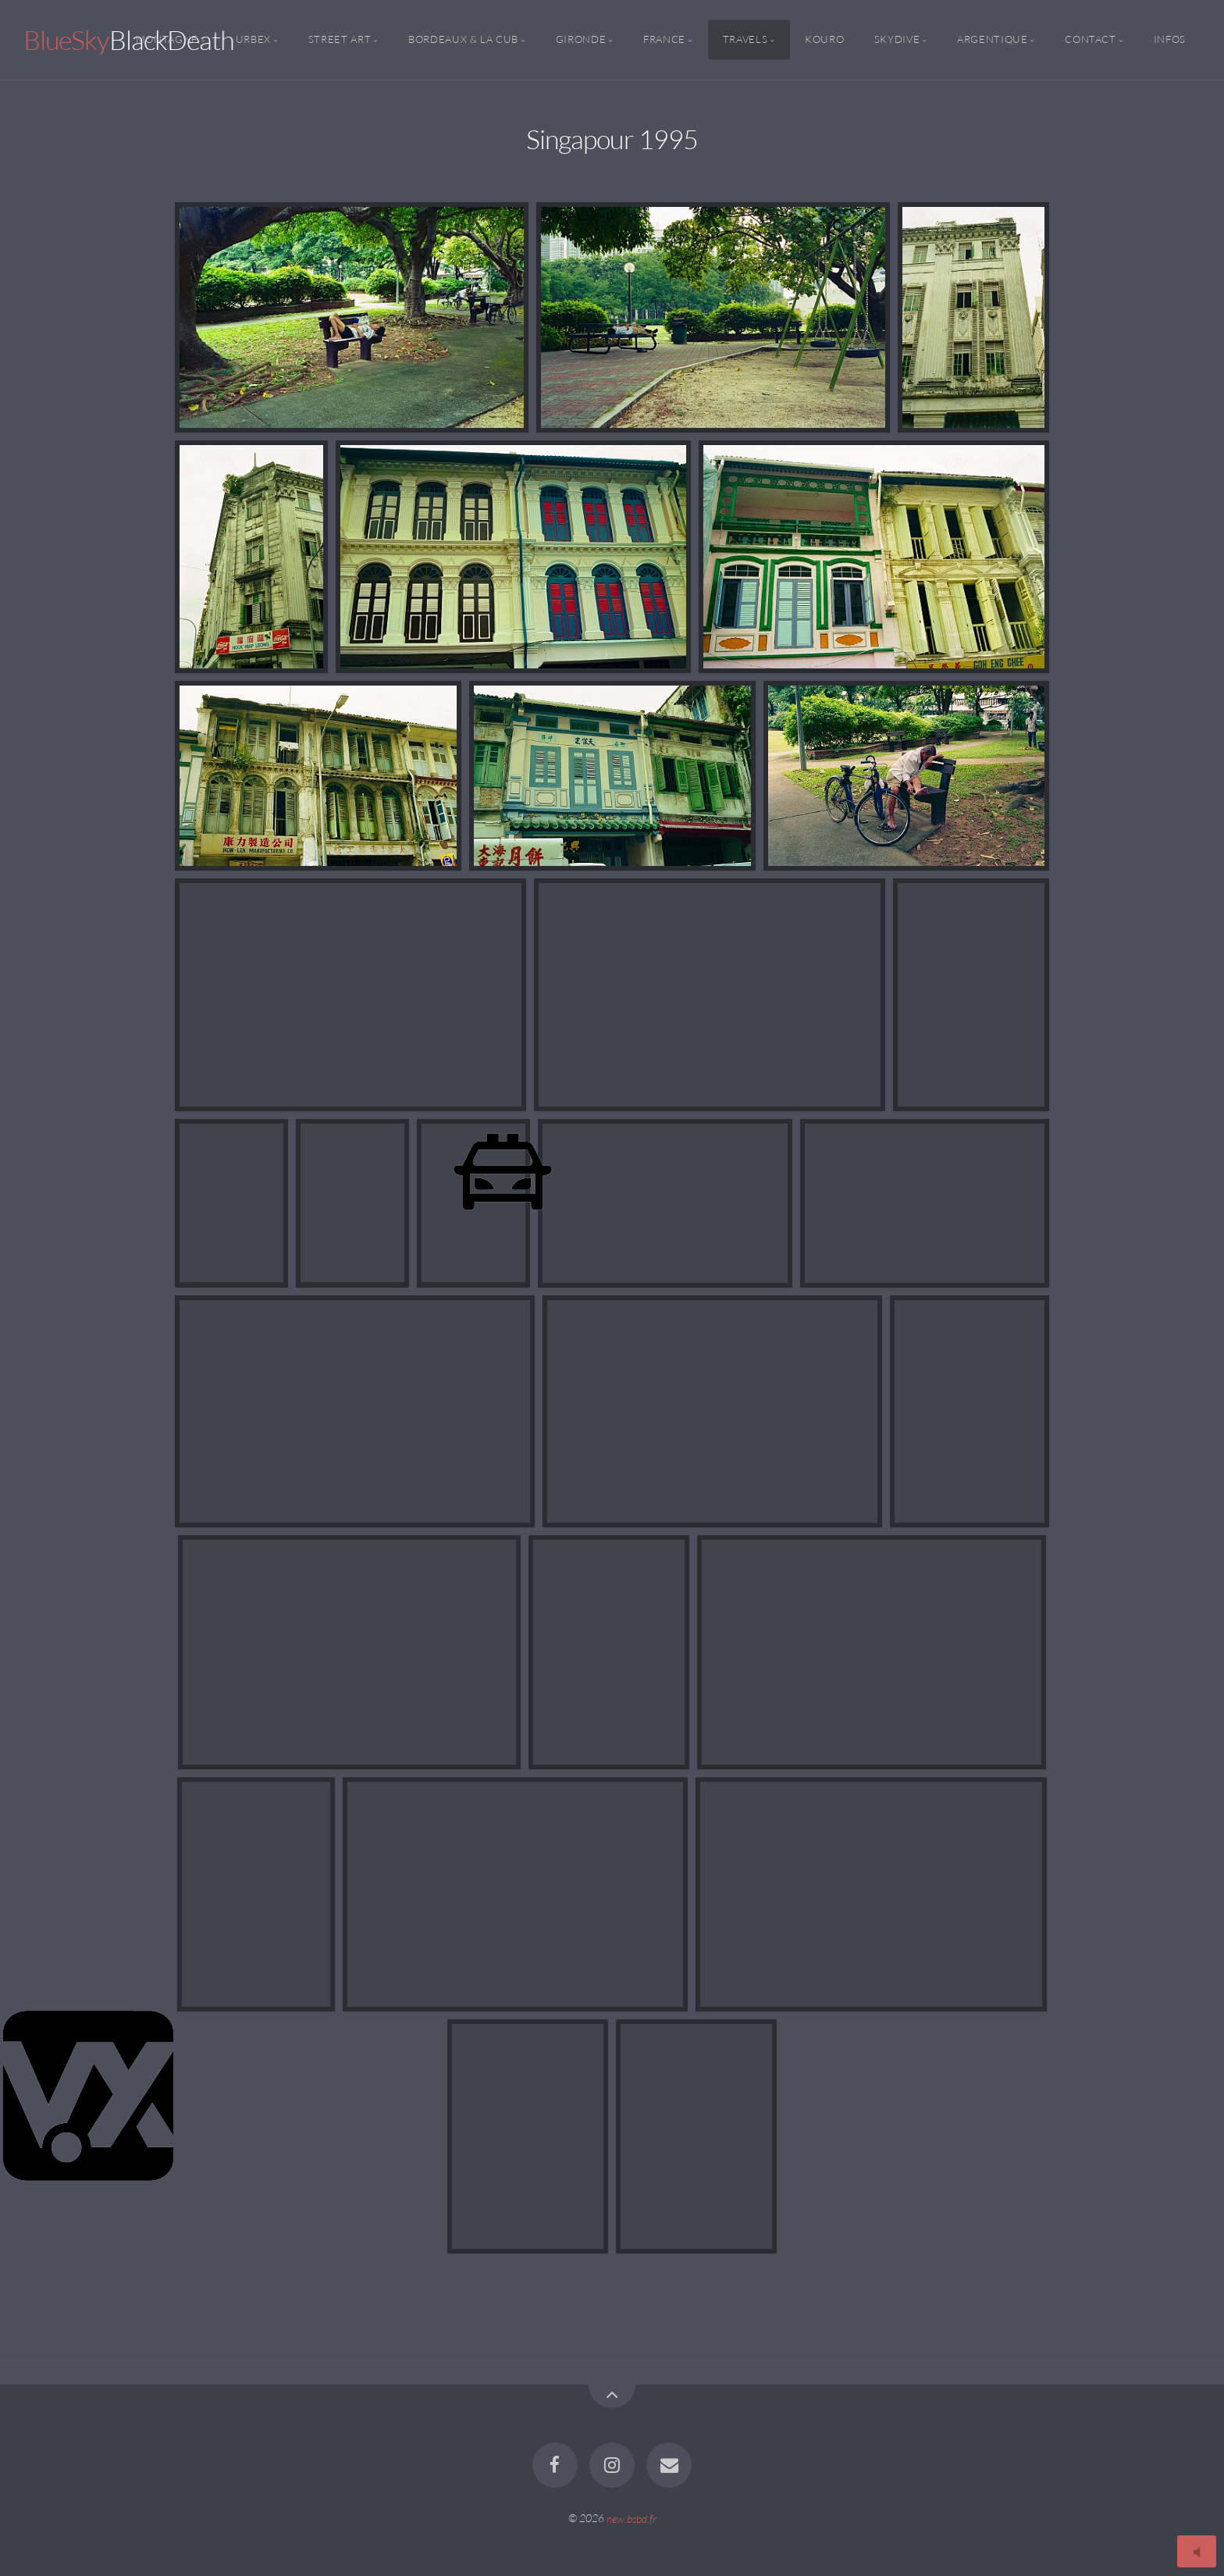 Image resolution: width=1224 pixels, height=2576 pixels. Describe the element at coordinates (503, 1170) in the screenshot. I see `locate nearby police stations` at that location.